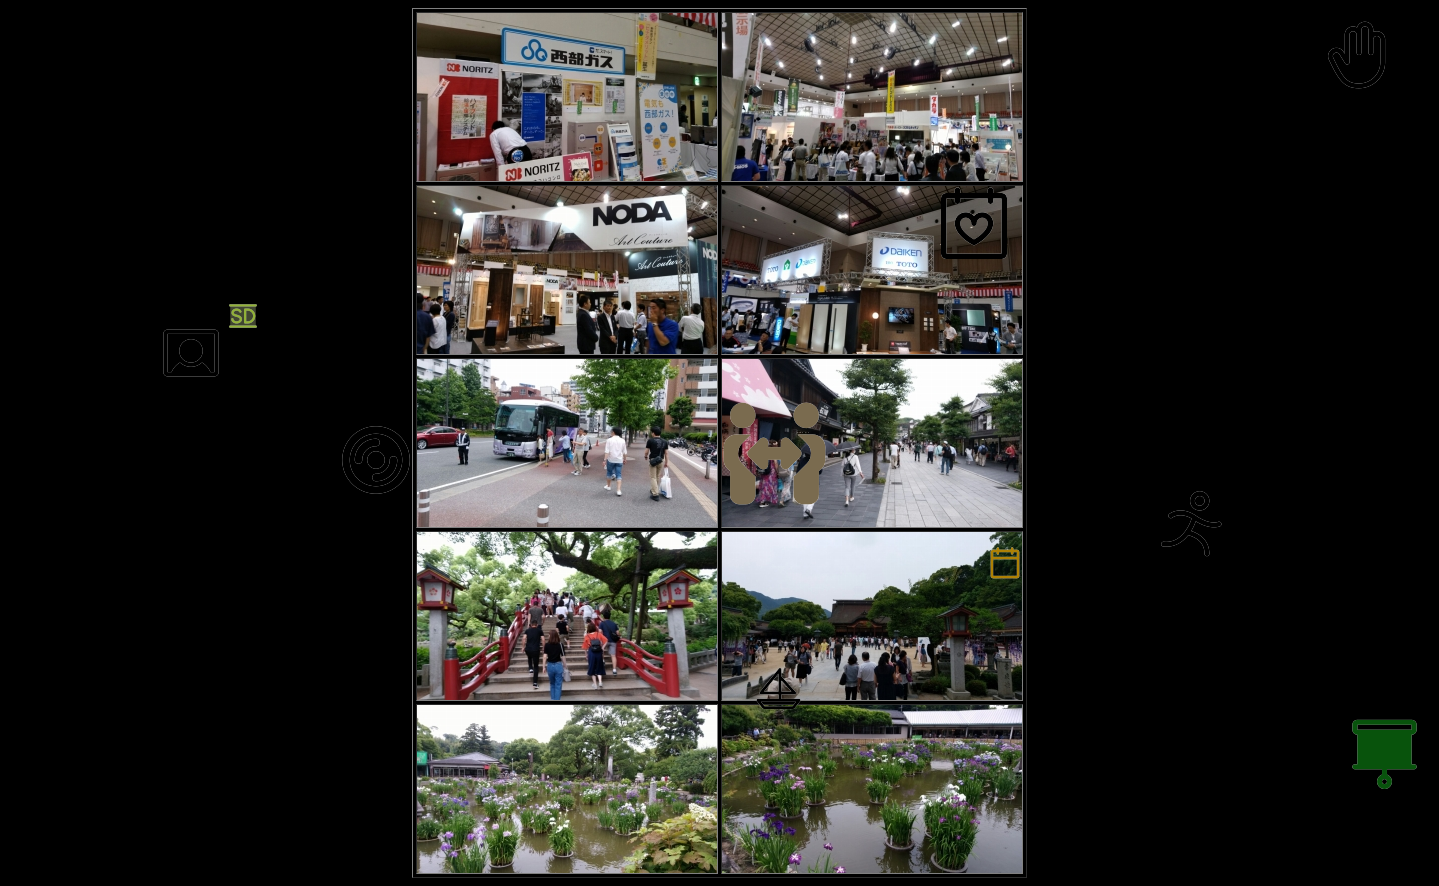 The height and width of the screenshot is (886, 1439). What do you see at coordinates (774, 453) in the screenshot?
I see `manage user connections or relationships` at bounding box center [774, 453].